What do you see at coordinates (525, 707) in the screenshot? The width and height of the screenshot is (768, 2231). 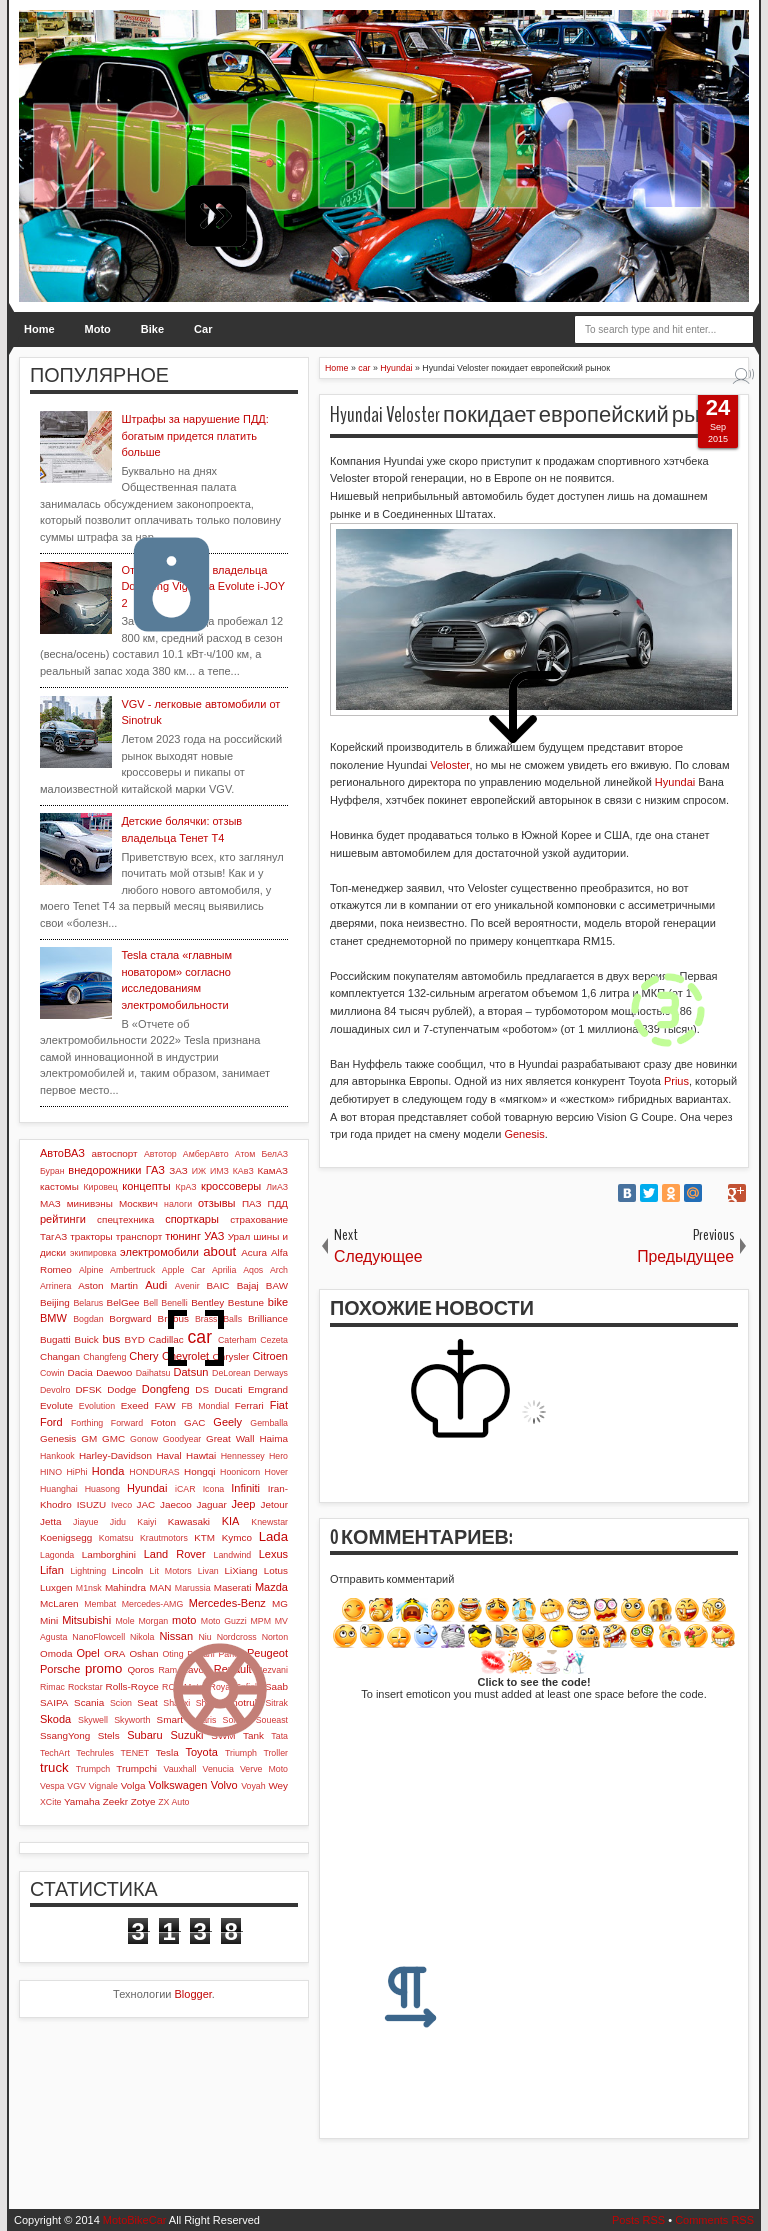 I see `go back and down in navigation` at bounding box center [525, 707].